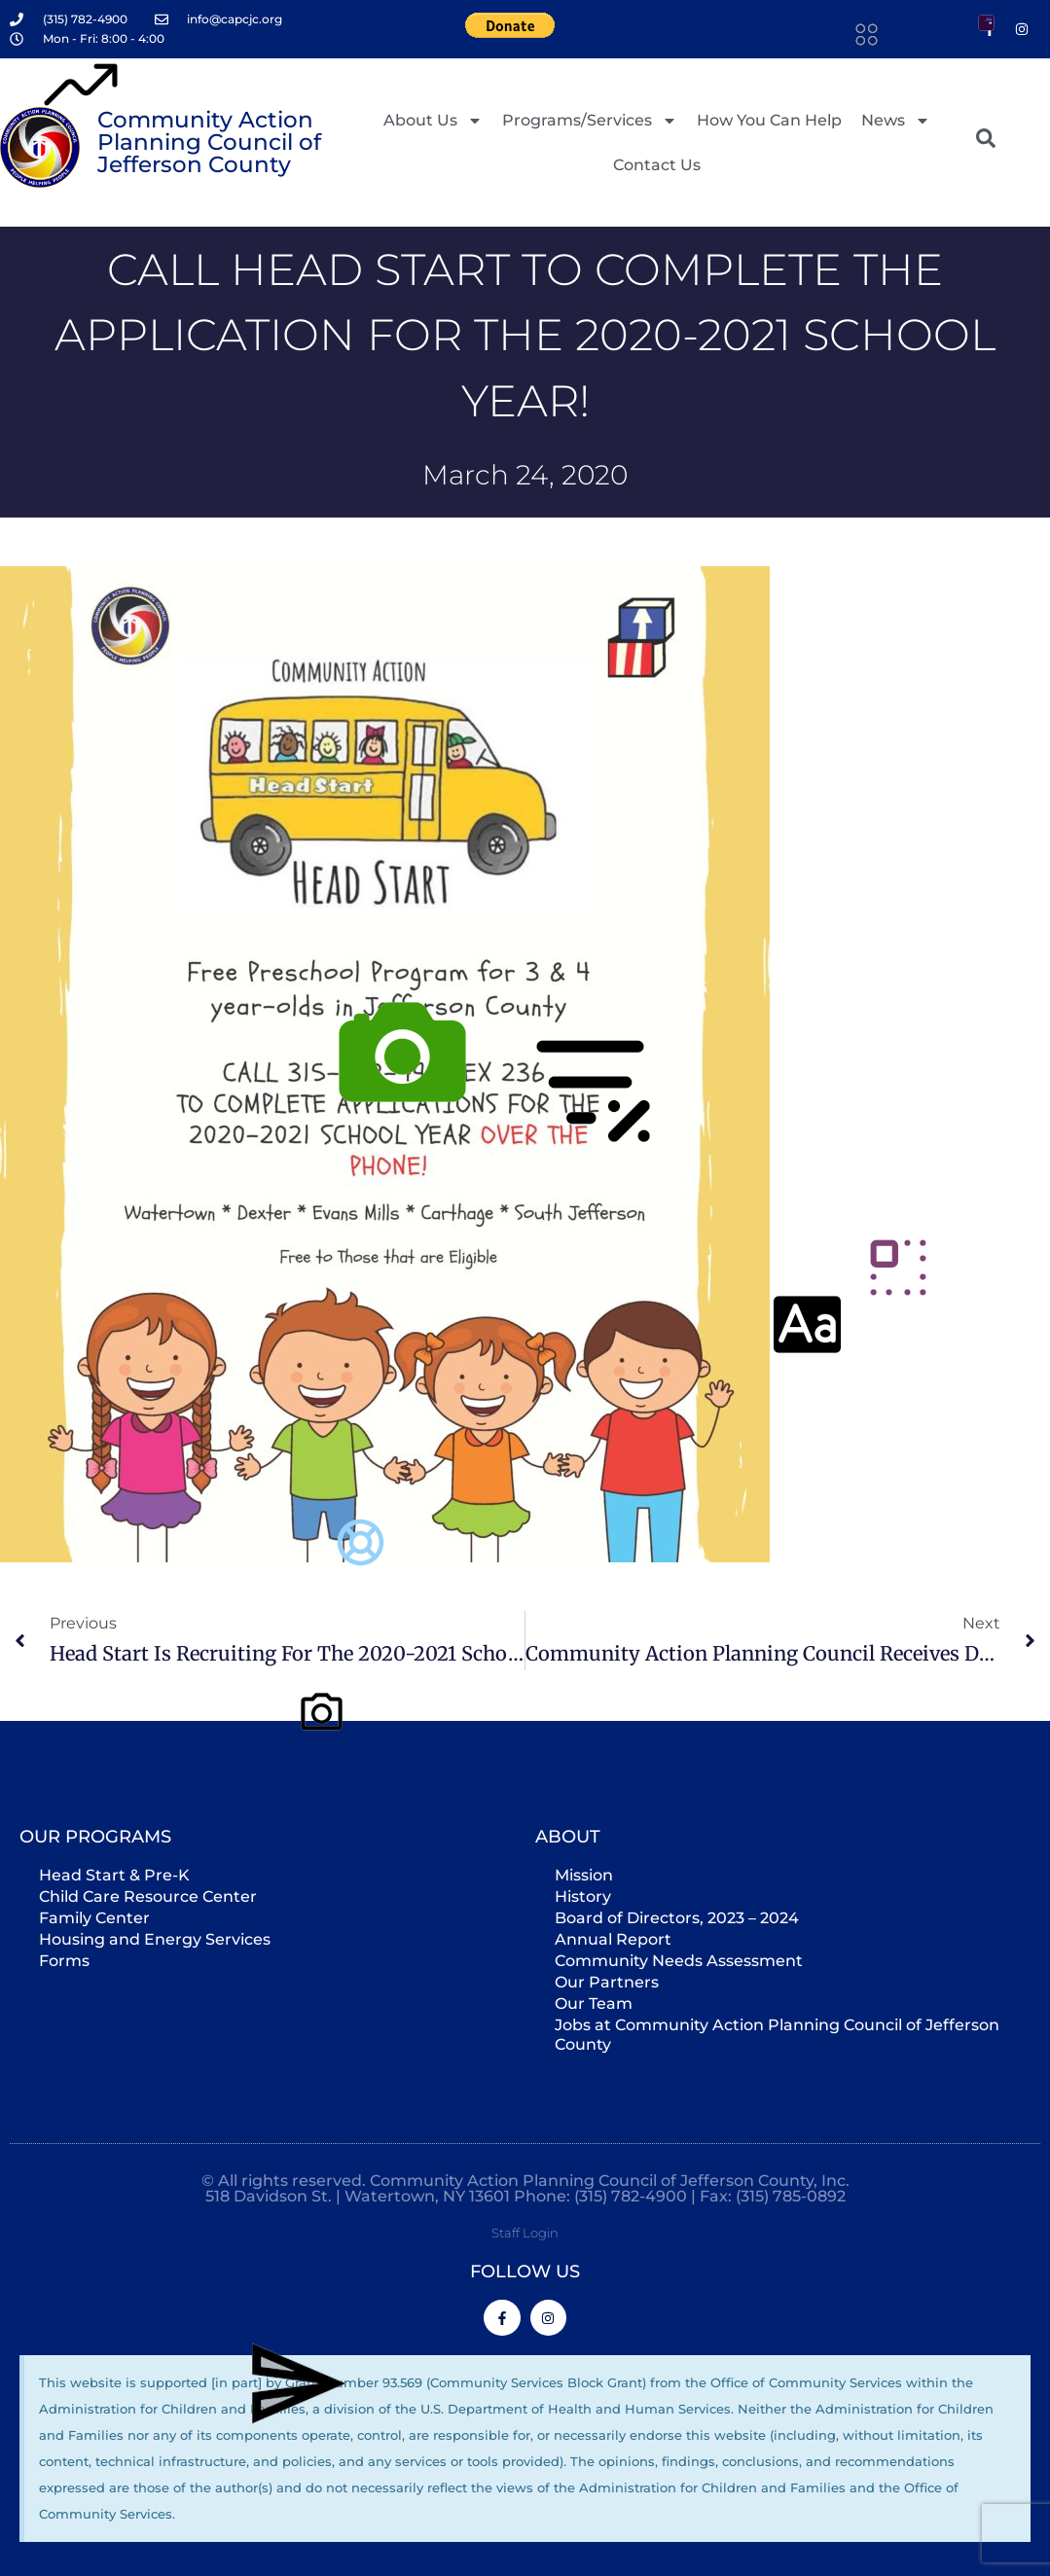 This screenshot has width=1050, height=2576. What do you see at coordinates (898, 1268) in the screenshot?
I see `align content to top-left corner` at bounding box center [898, 1268].